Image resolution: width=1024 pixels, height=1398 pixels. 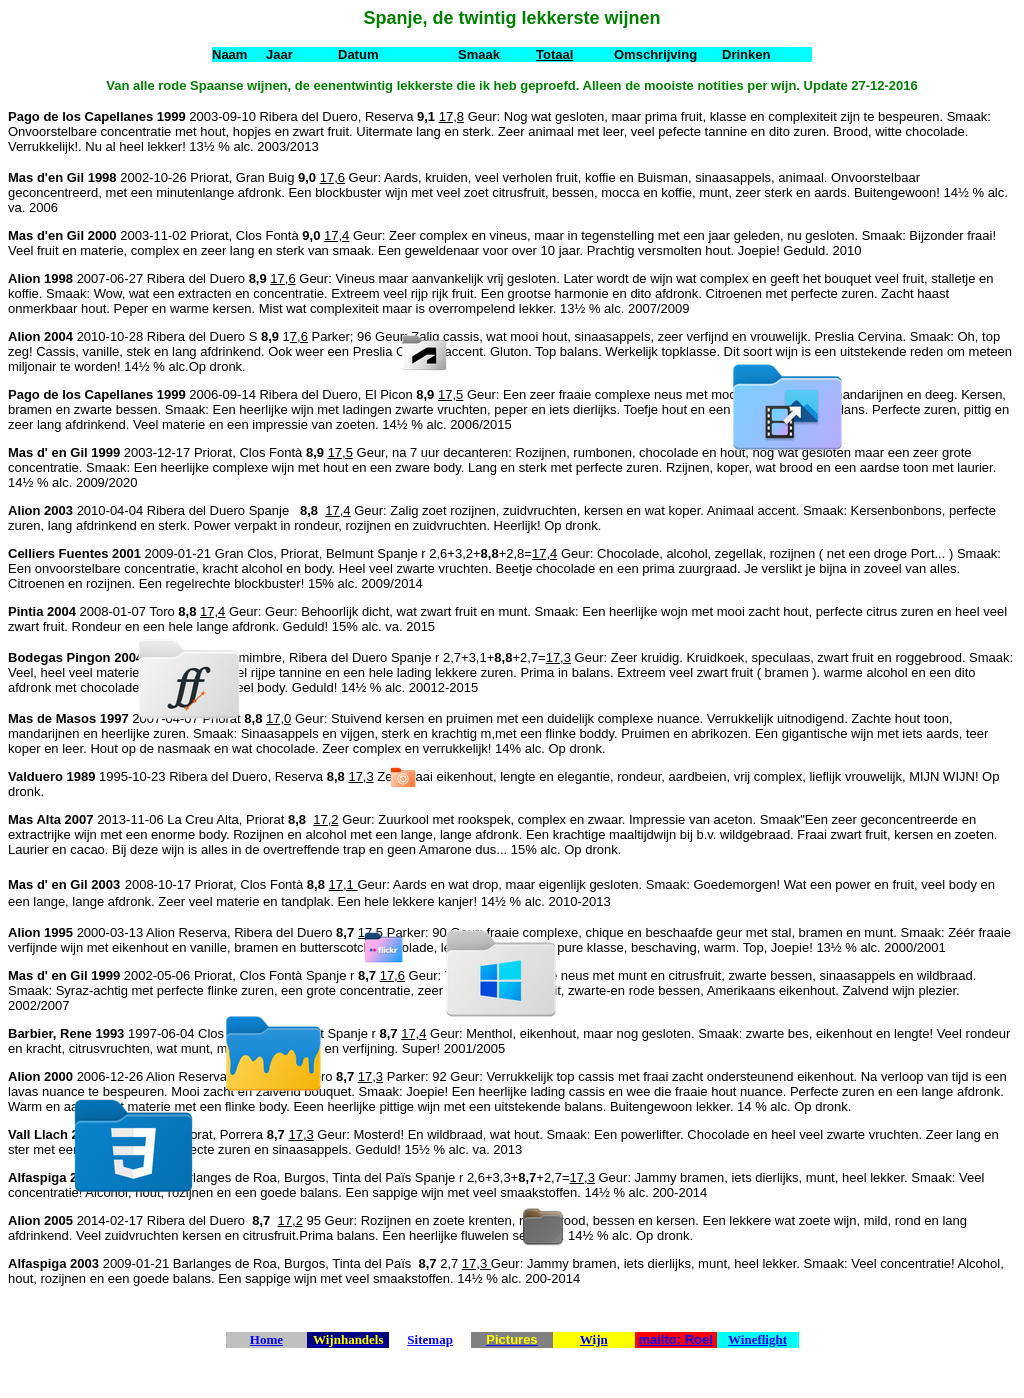 I want to click on open fontforge project files folder, so click(x=188, y=681).